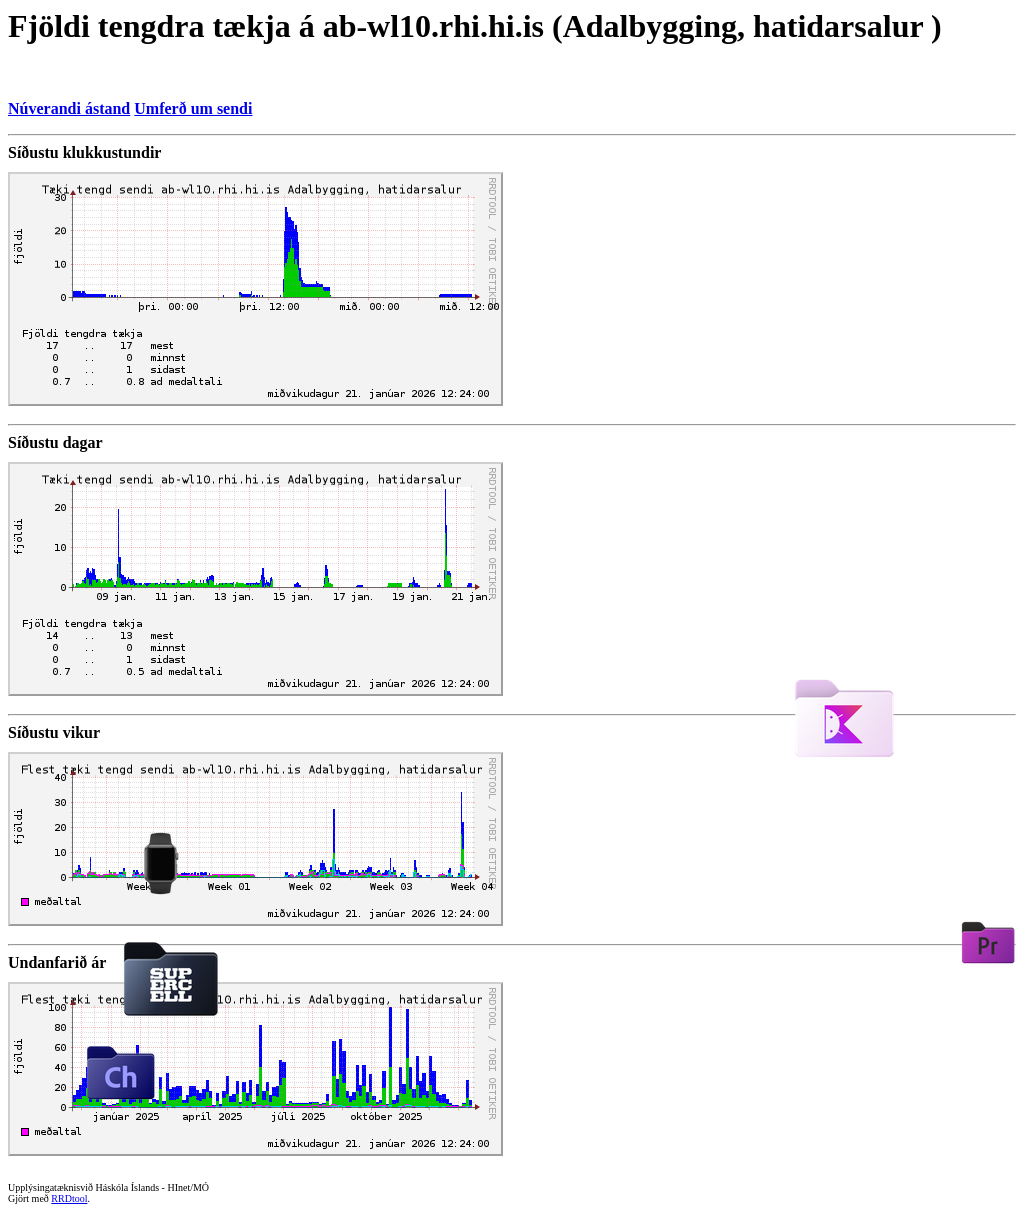 The width and height of the screenshot is (1024, 1220). Describe the element at coordinates (844, 721) in the screenshot. I see `open kotlin android project folder` at that location.